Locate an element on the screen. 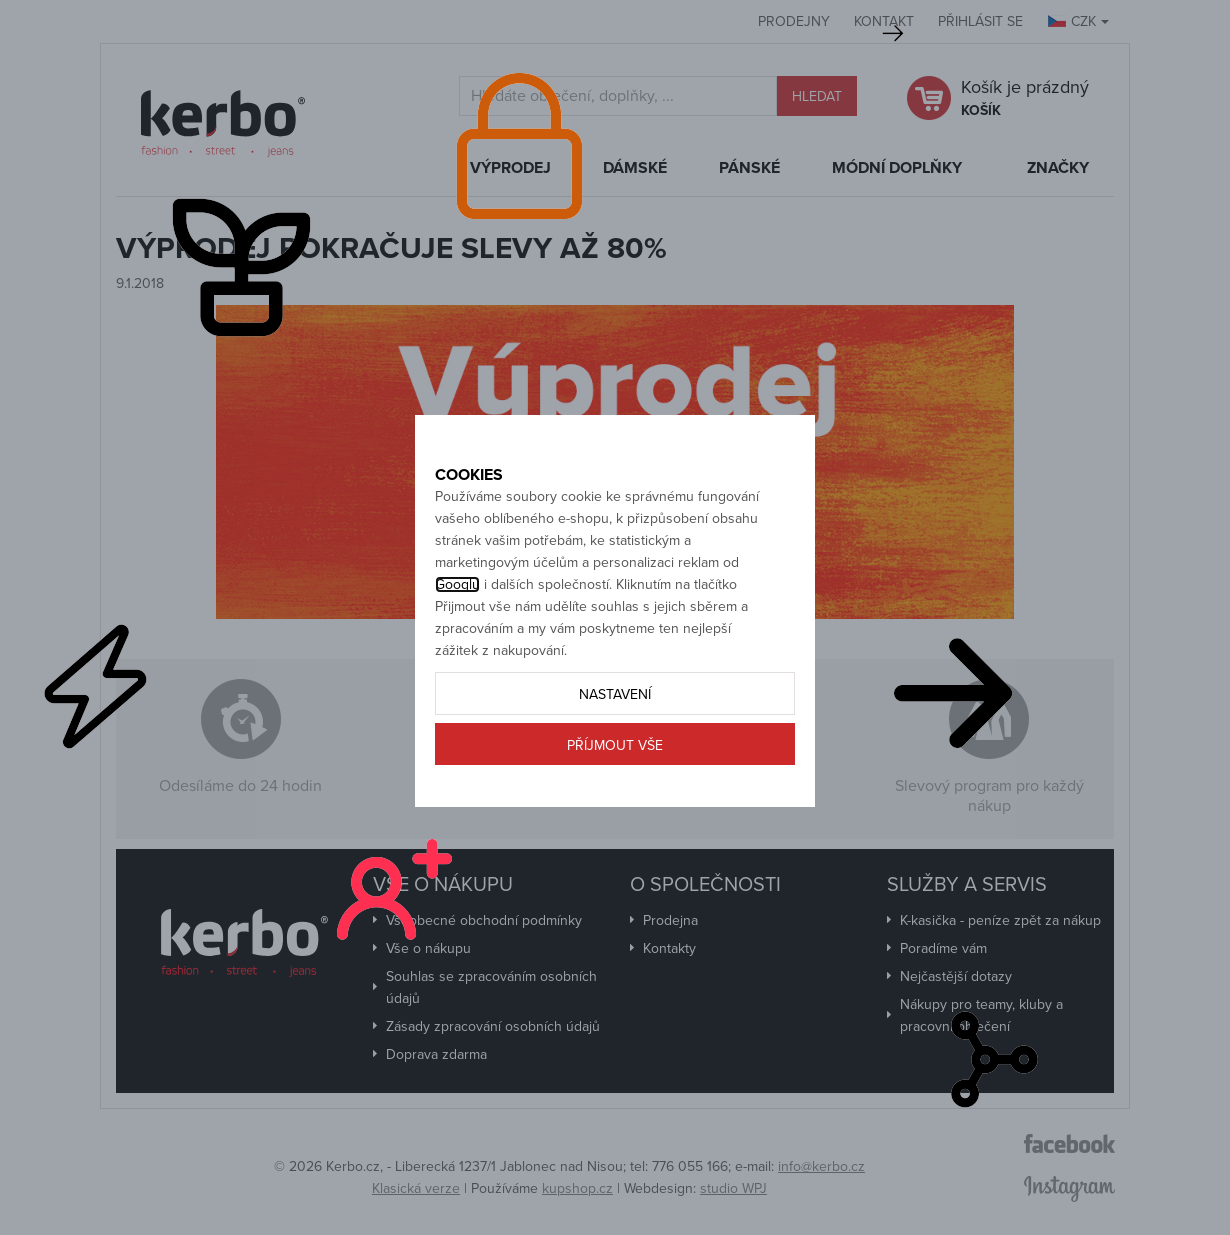  navigate to the next item or page is located at coordinates (893, 33).